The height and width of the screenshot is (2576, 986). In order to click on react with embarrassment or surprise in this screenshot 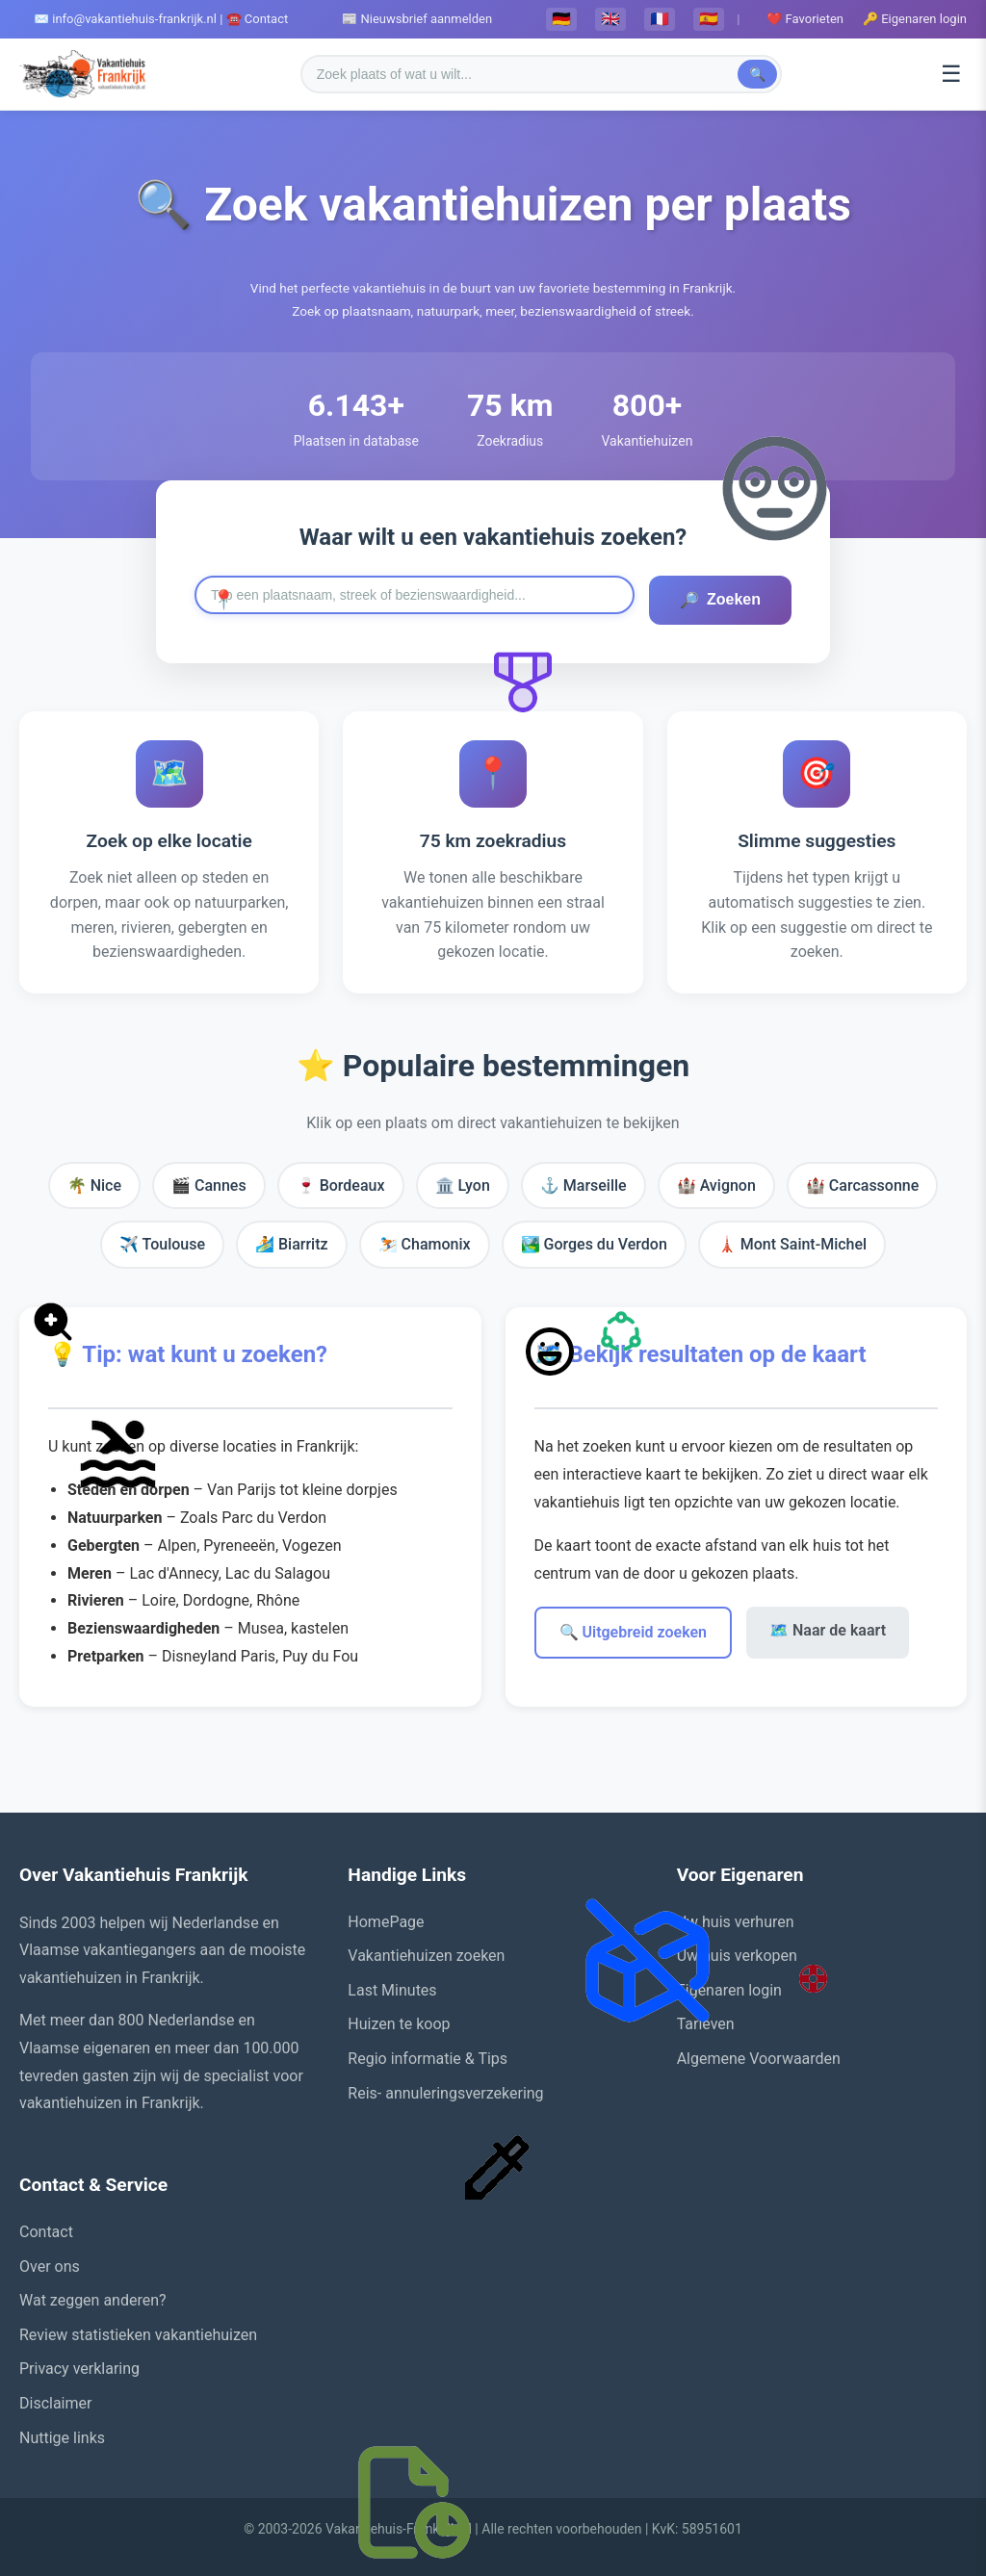, I will do `click(774, 488)`.